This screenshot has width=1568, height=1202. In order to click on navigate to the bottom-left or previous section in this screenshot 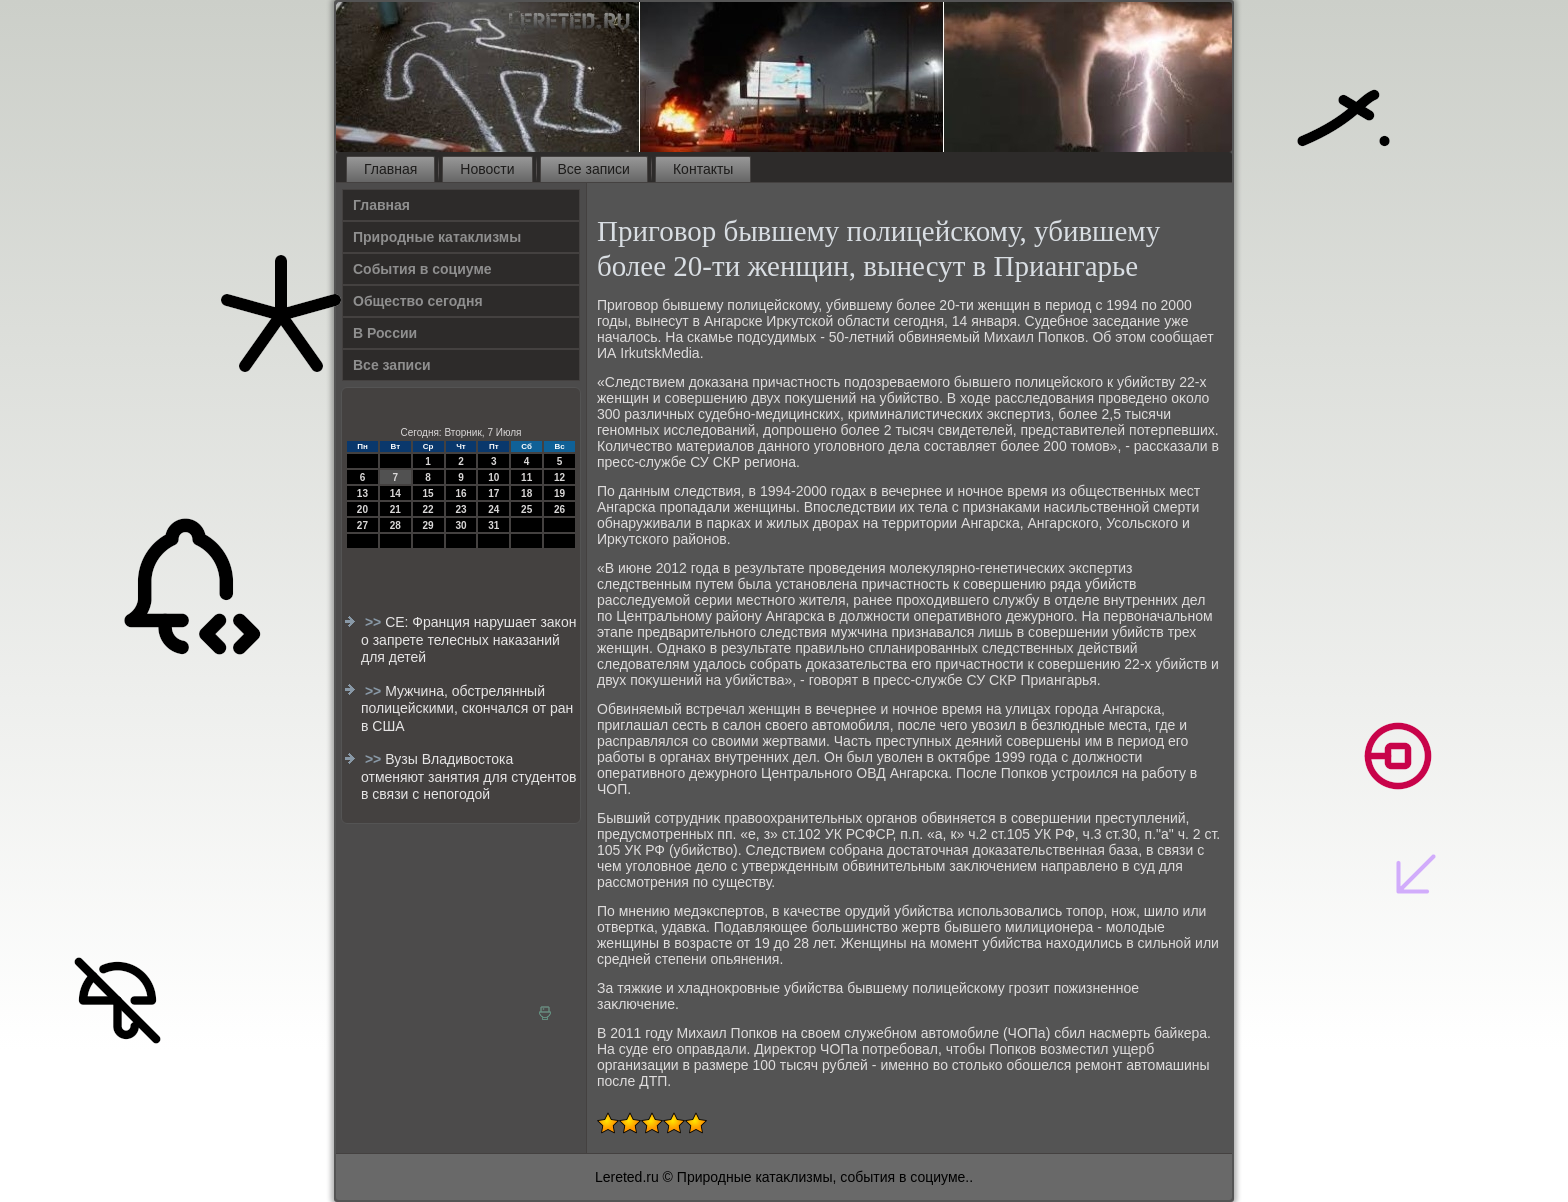, I will do `click(1416, 874)`.